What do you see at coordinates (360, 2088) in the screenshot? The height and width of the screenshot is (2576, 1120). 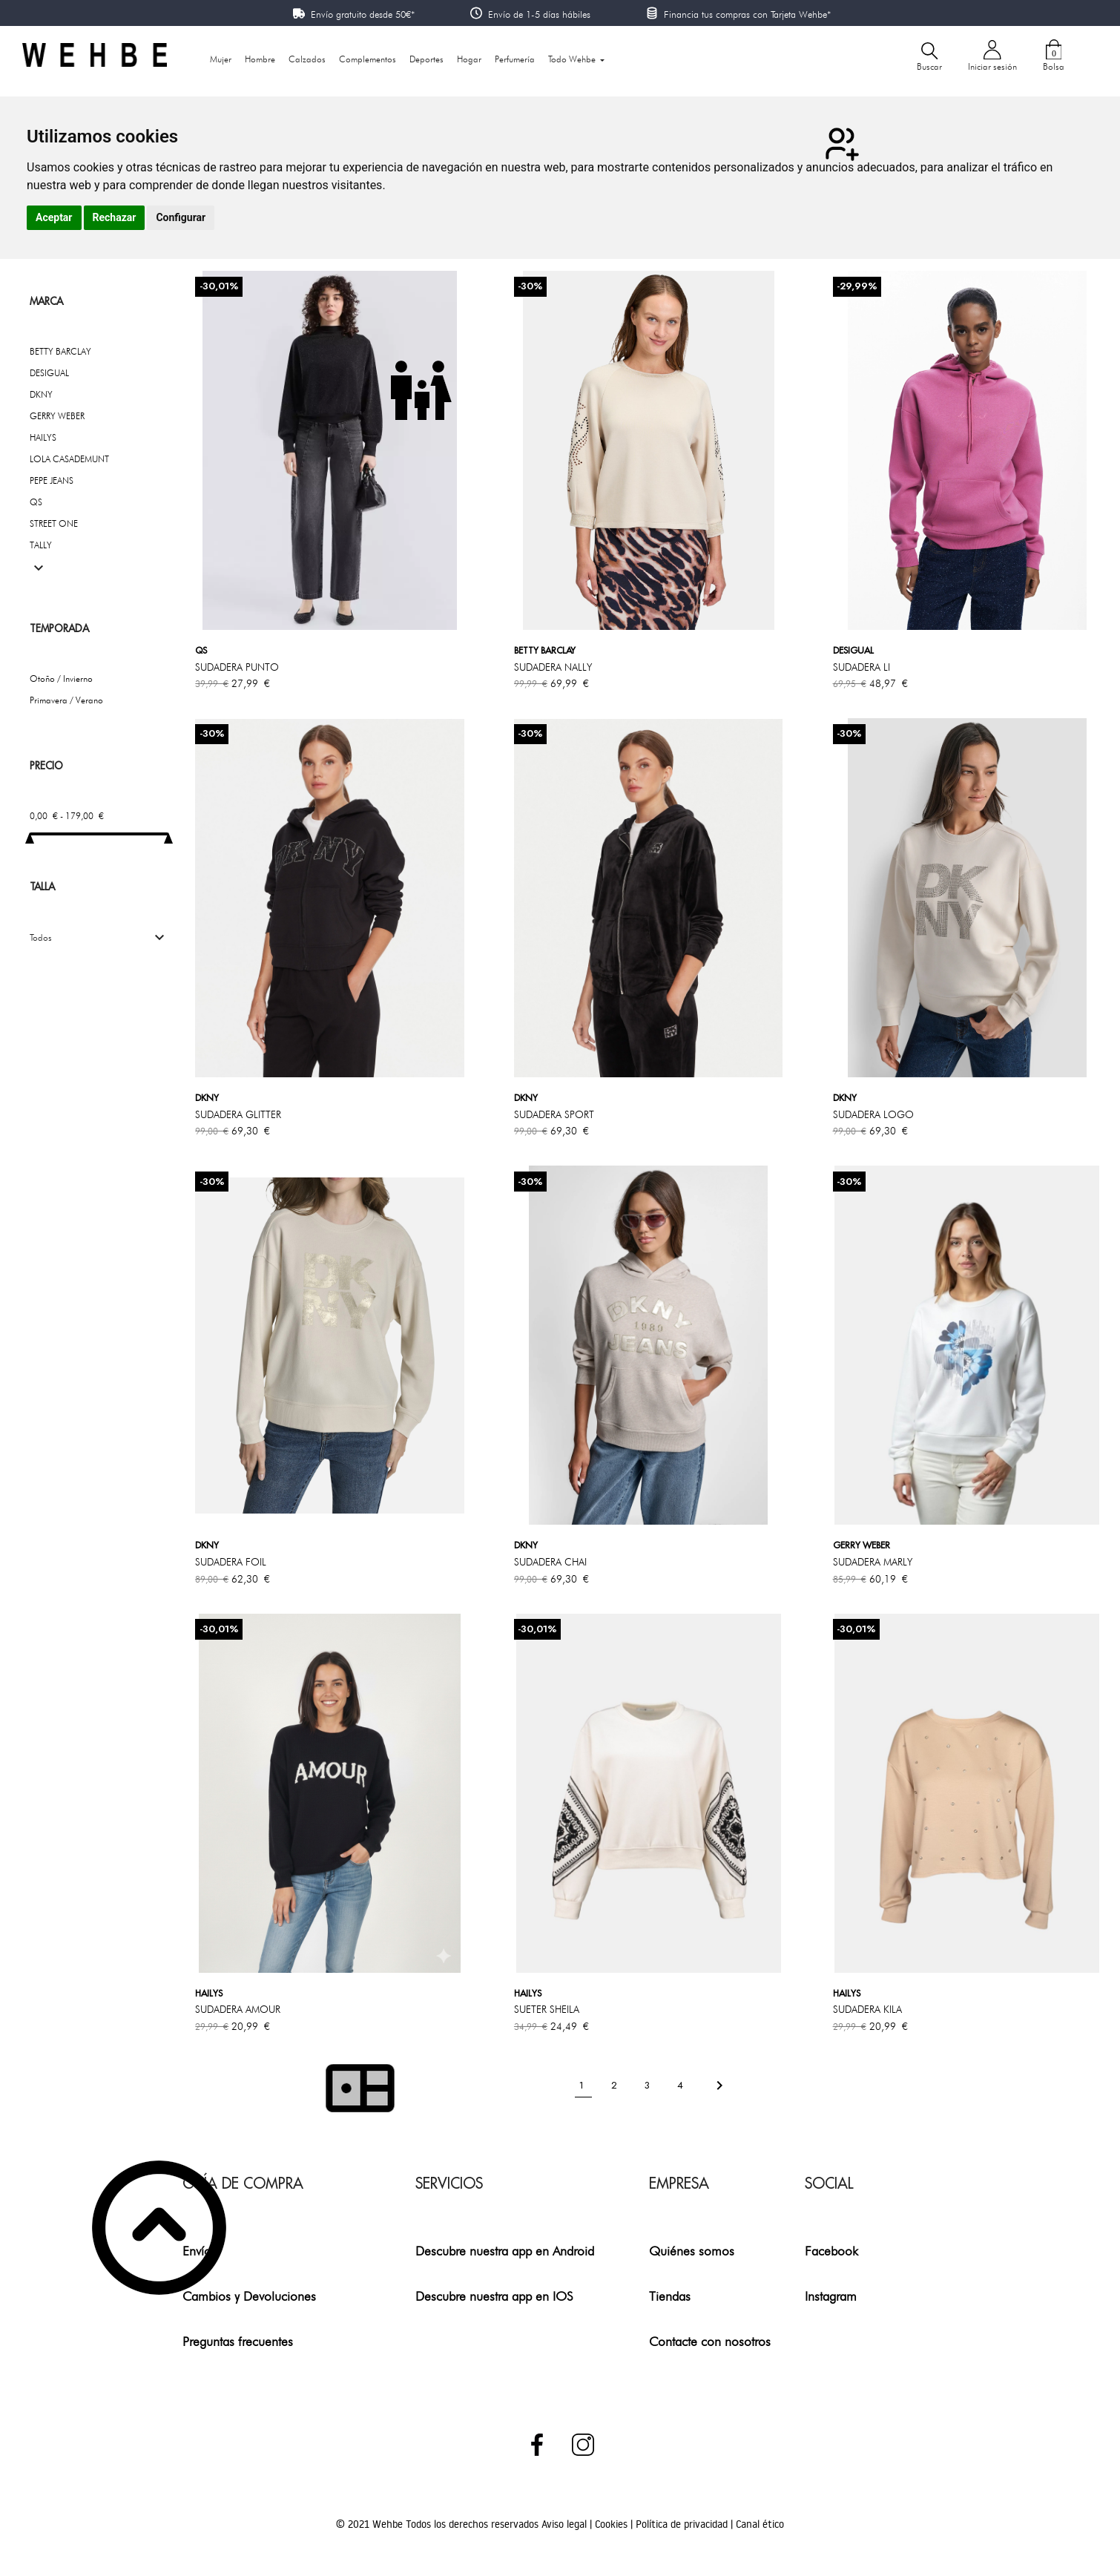 I see `view bento box or meal options` at bounding box center [360, 2088].